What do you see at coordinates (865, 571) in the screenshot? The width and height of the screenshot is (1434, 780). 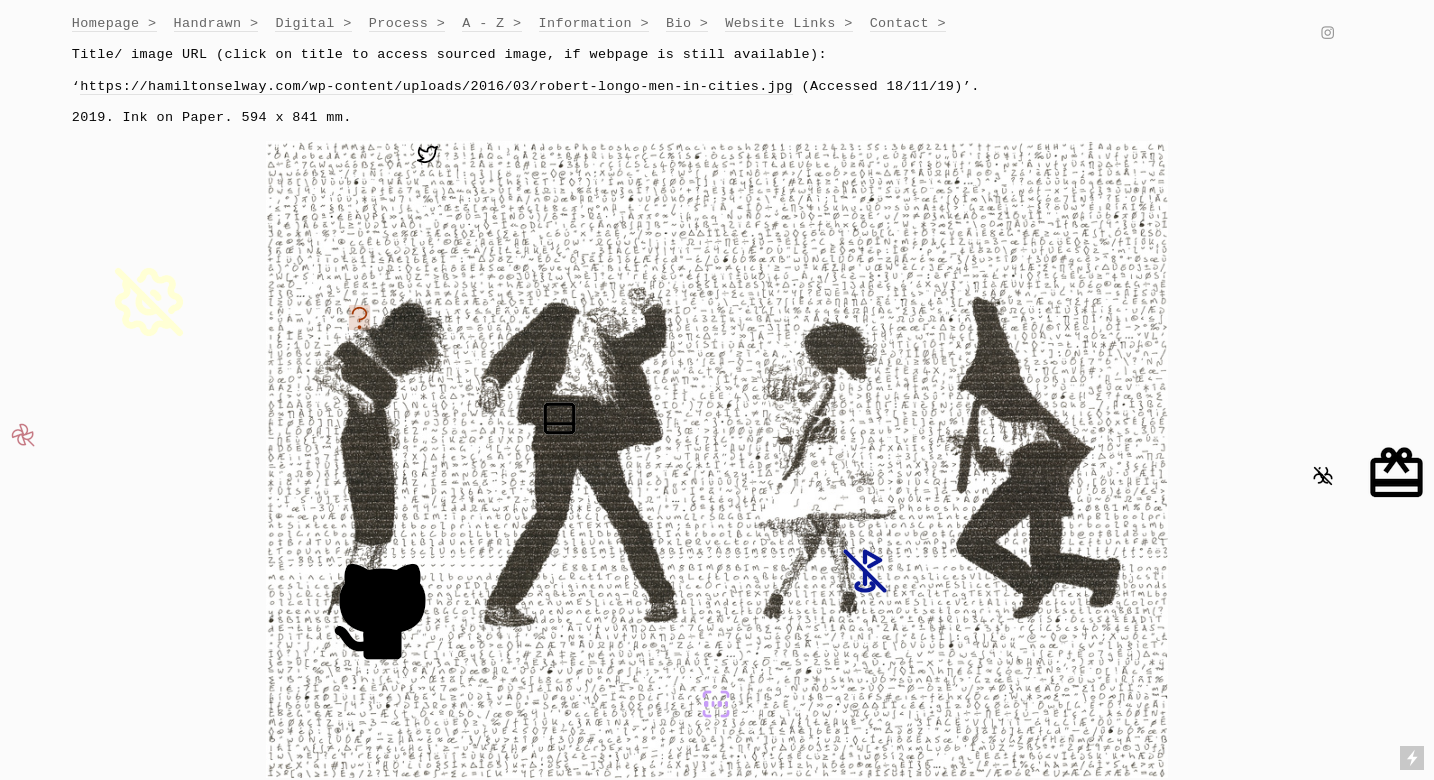 I see `golf feature unavailable or disabled` at bounding box center [865, 571].